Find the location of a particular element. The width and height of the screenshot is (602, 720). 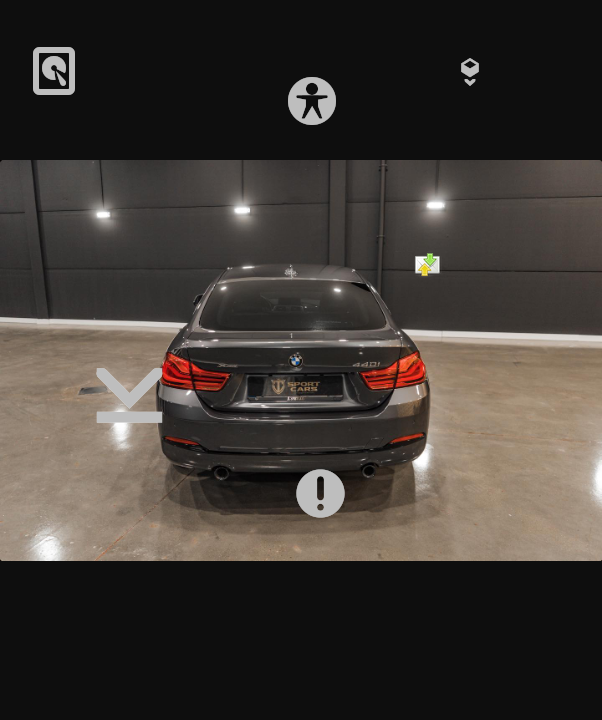

insert an object or 3D element into the document is located at coordinates (470, 72).